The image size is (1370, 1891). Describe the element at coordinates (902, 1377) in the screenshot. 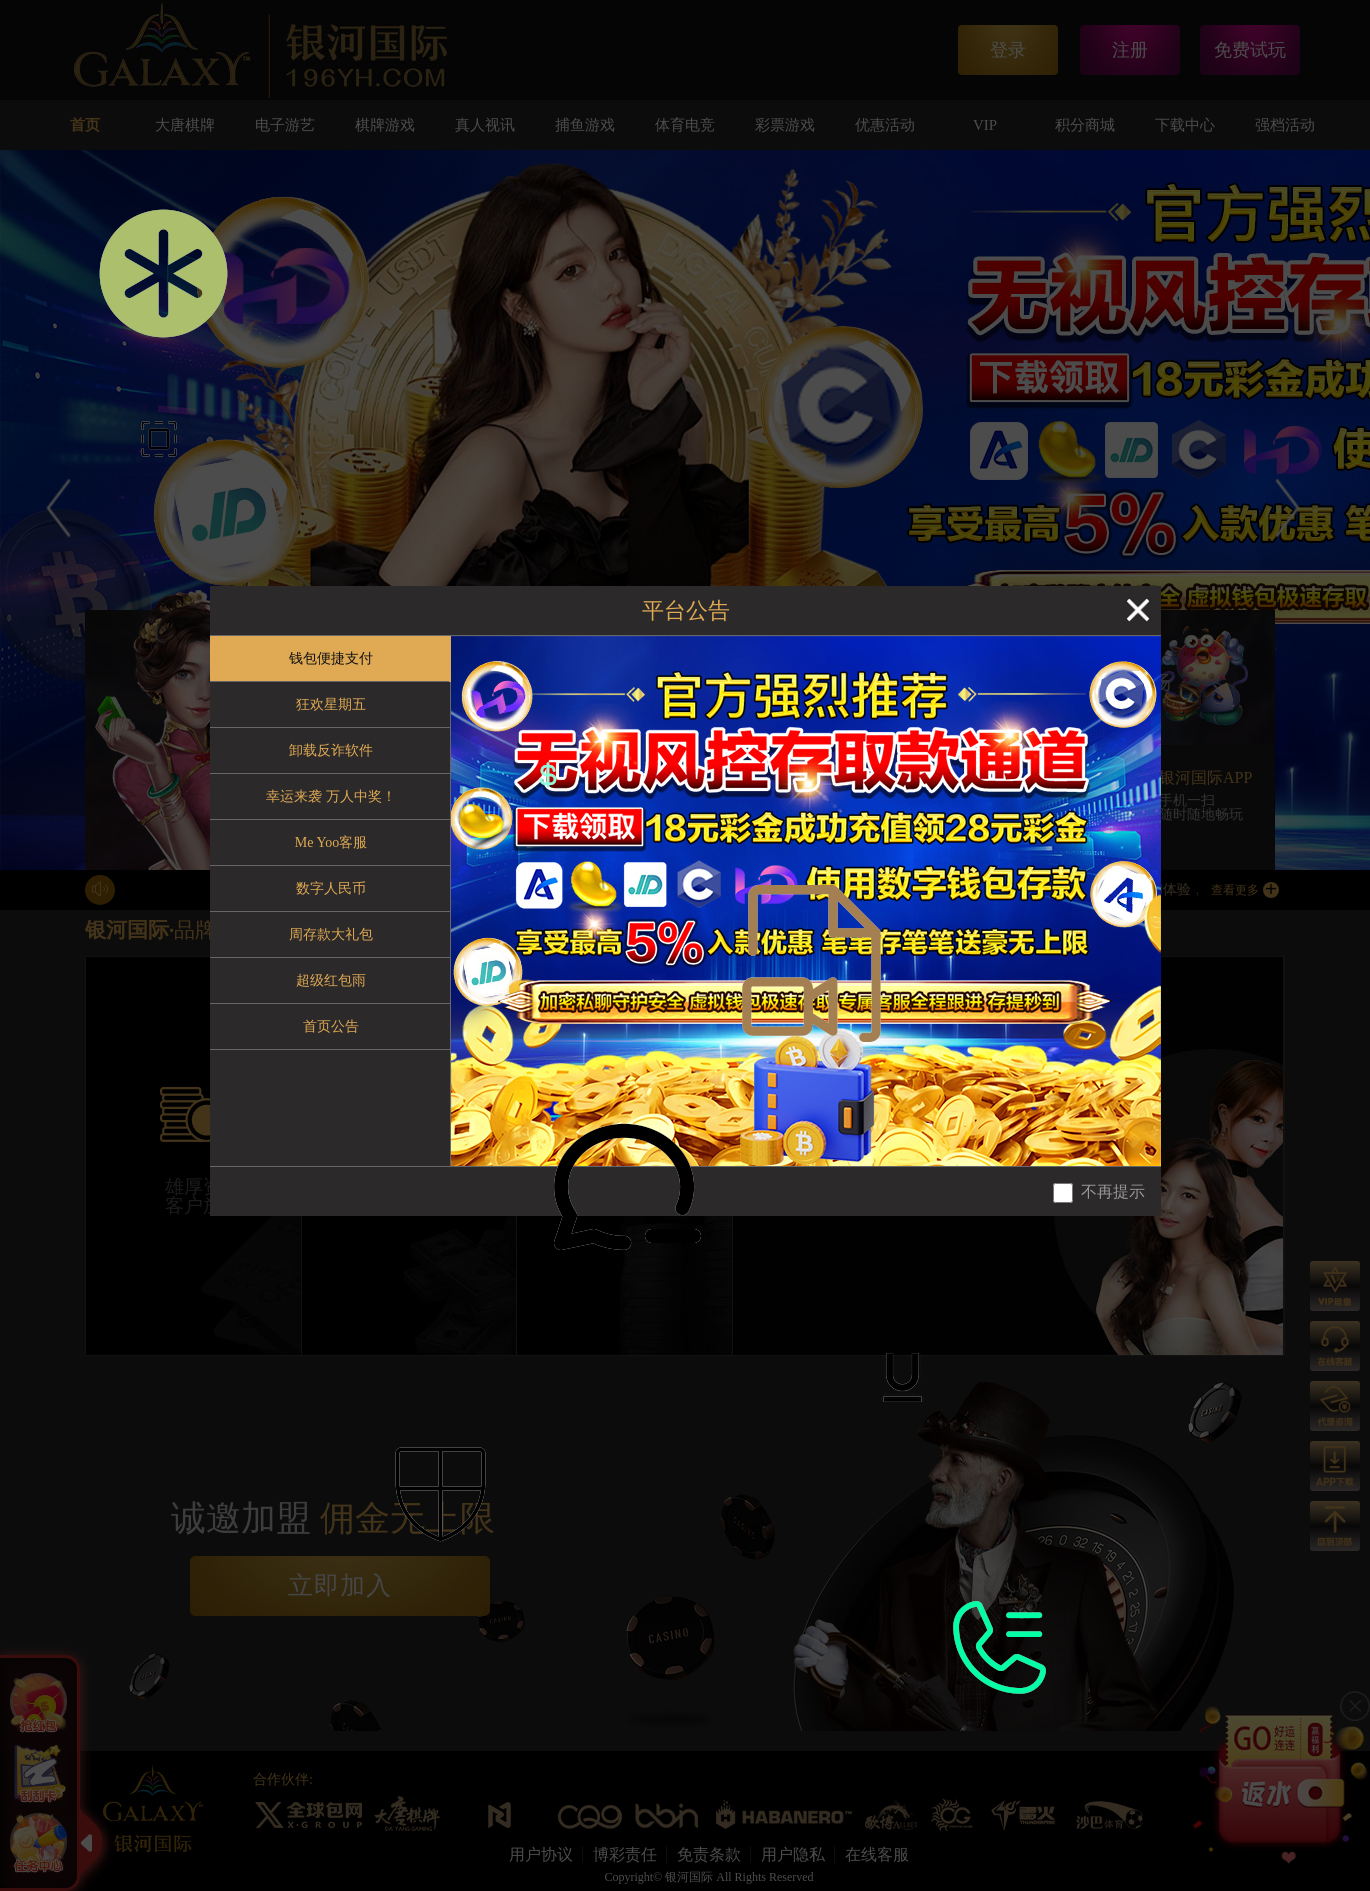

I see `apply underline formatting to selected text` at that location.